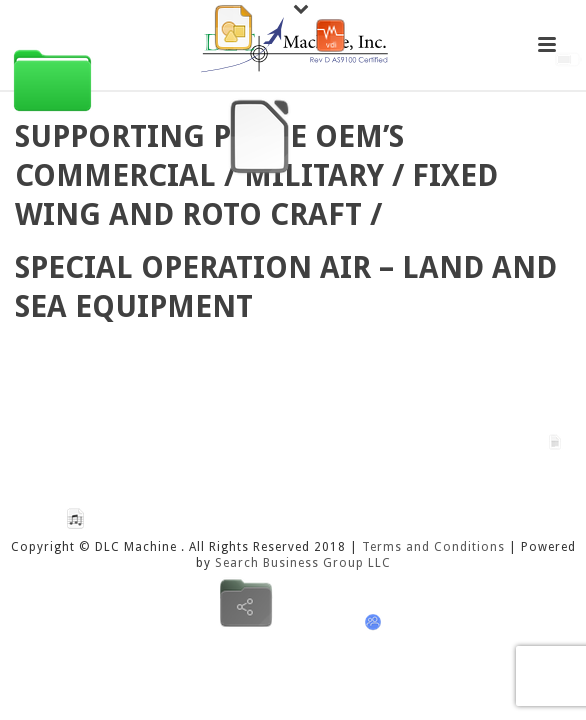  Describe the element at coordinates (52, 80) in the screenshot. I see `open folder to view contents` at that location.